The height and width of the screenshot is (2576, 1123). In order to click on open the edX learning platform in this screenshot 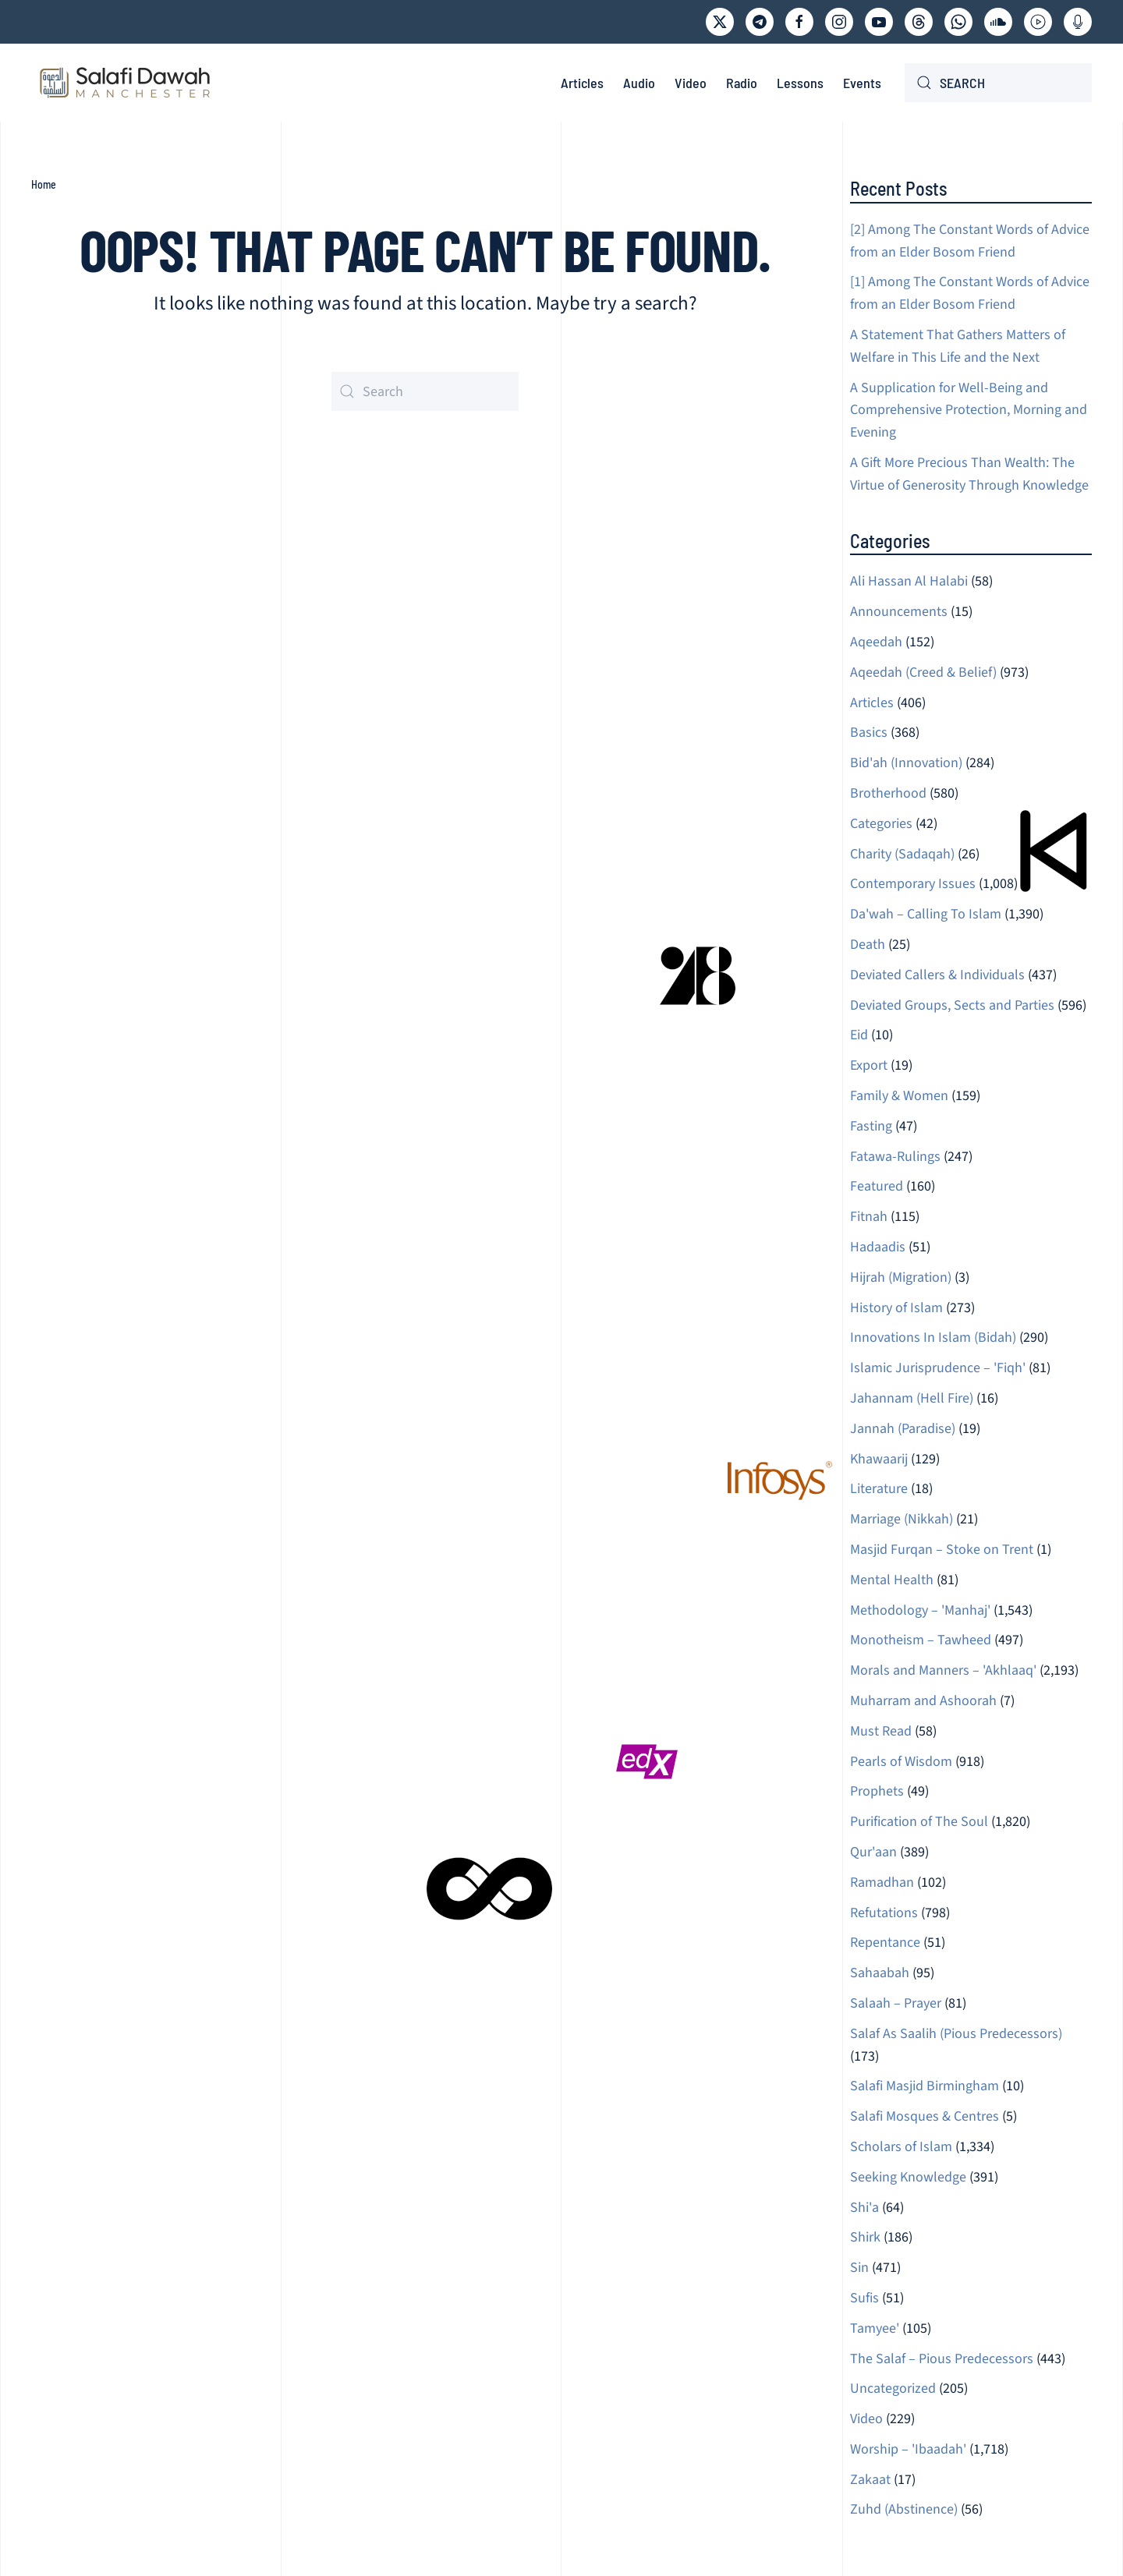, I will do `click(647, 1761)`.